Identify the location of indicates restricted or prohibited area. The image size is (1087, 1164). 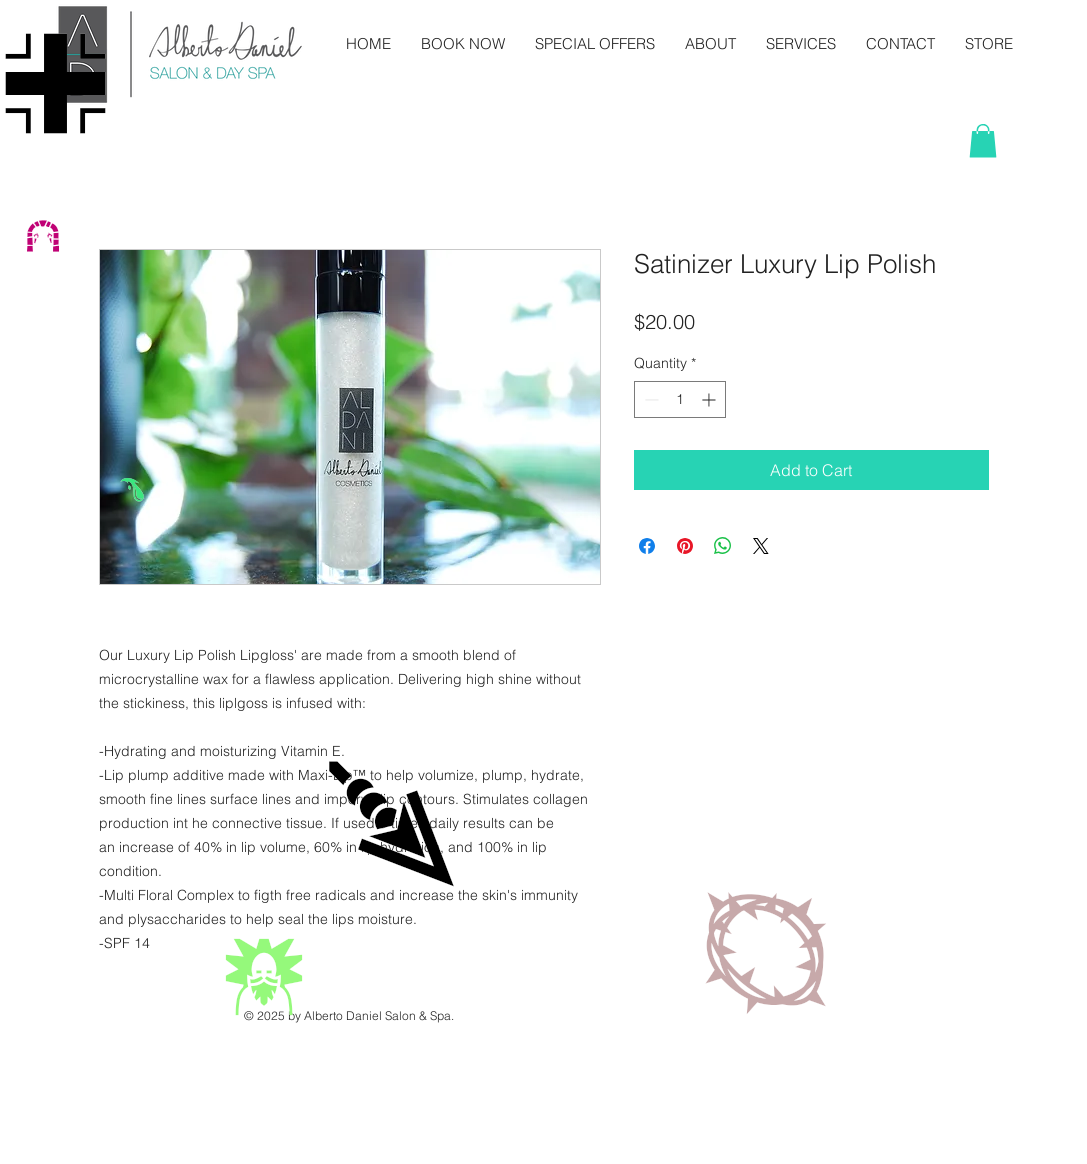
(766, 952).